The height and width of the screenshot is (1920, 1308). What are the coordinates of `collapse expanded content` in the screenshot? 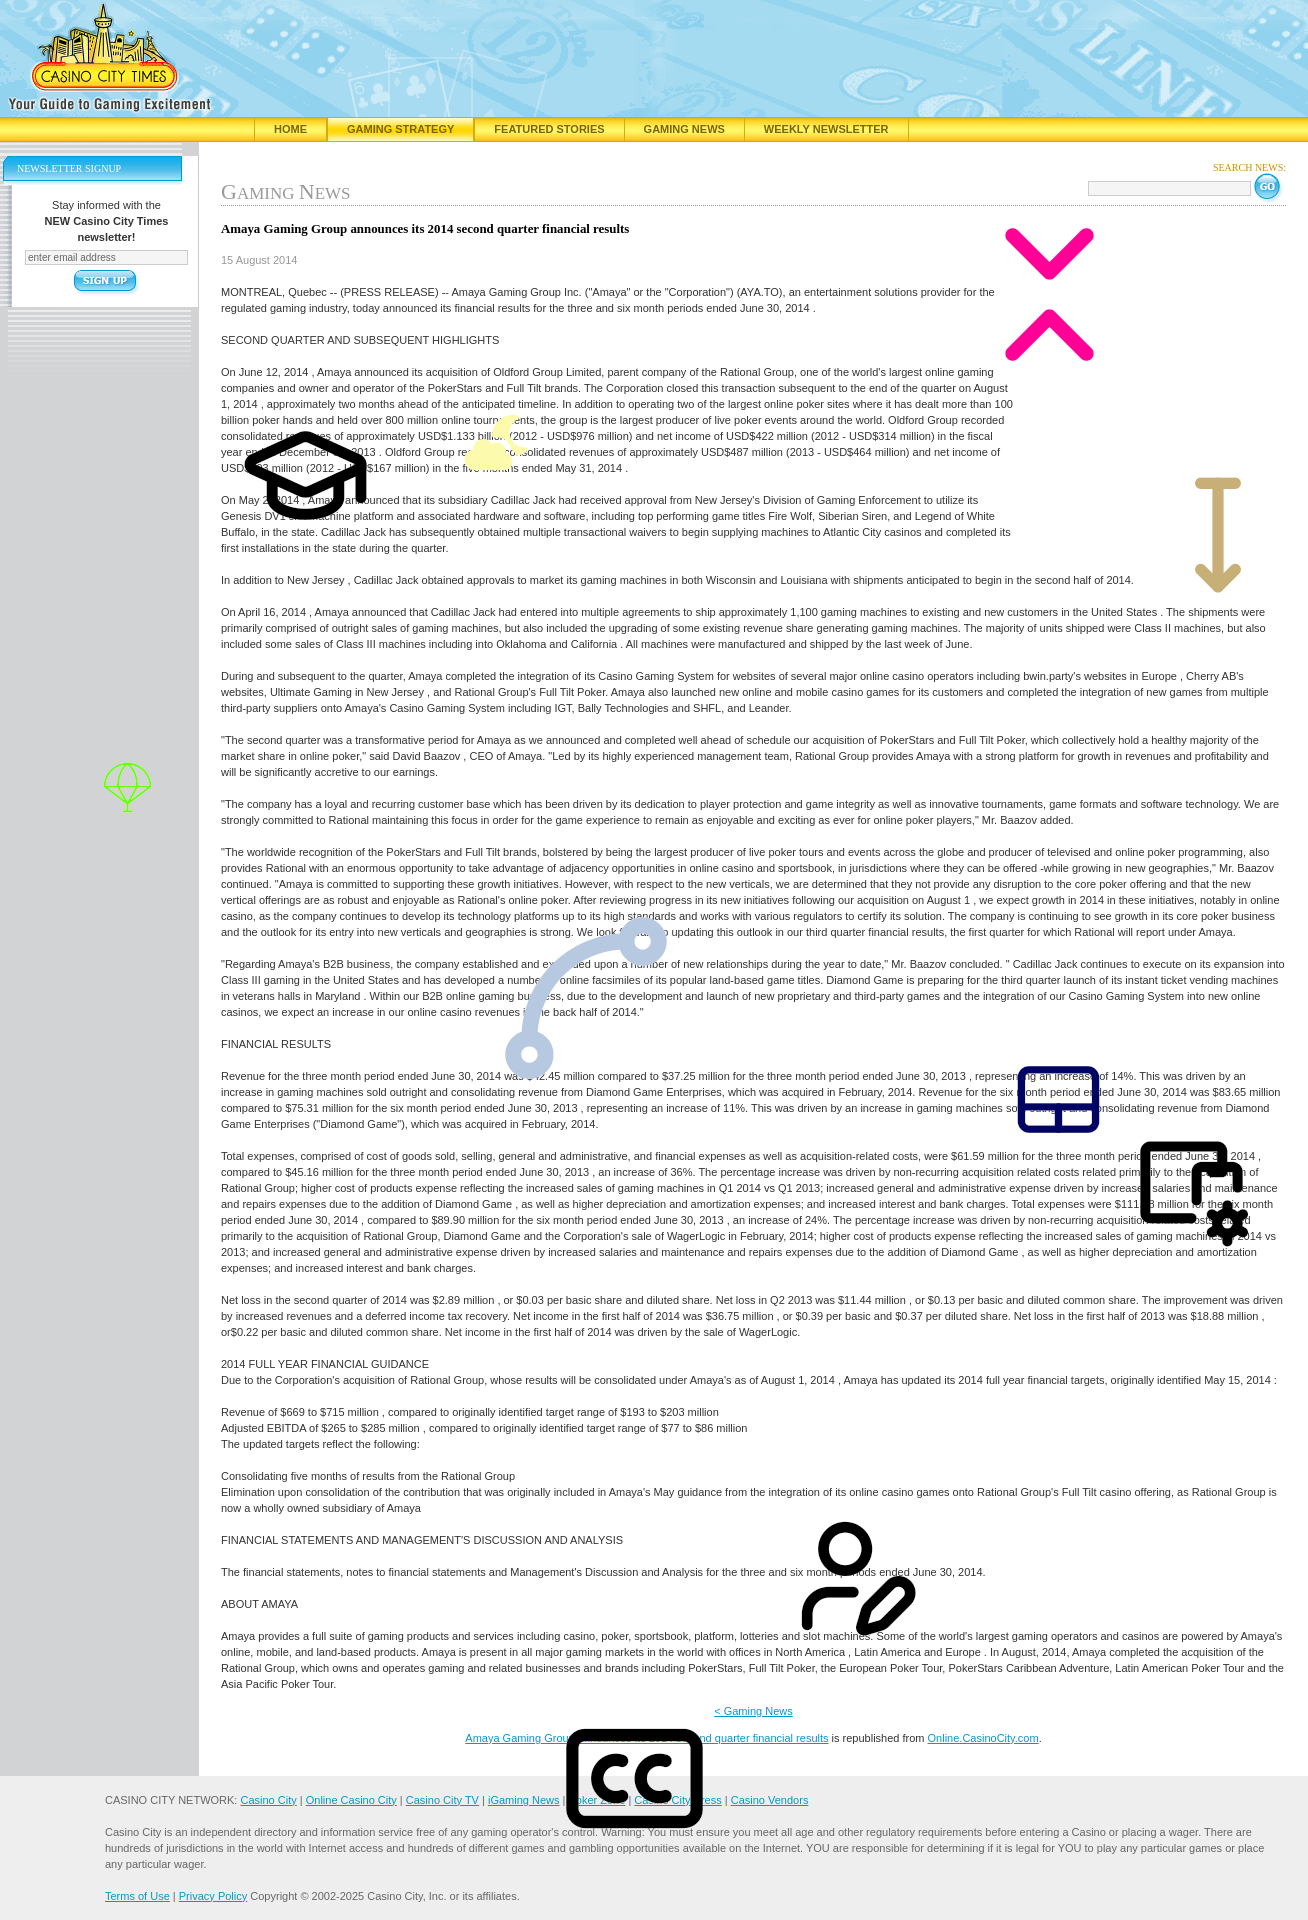 It's located at (1049, 294).